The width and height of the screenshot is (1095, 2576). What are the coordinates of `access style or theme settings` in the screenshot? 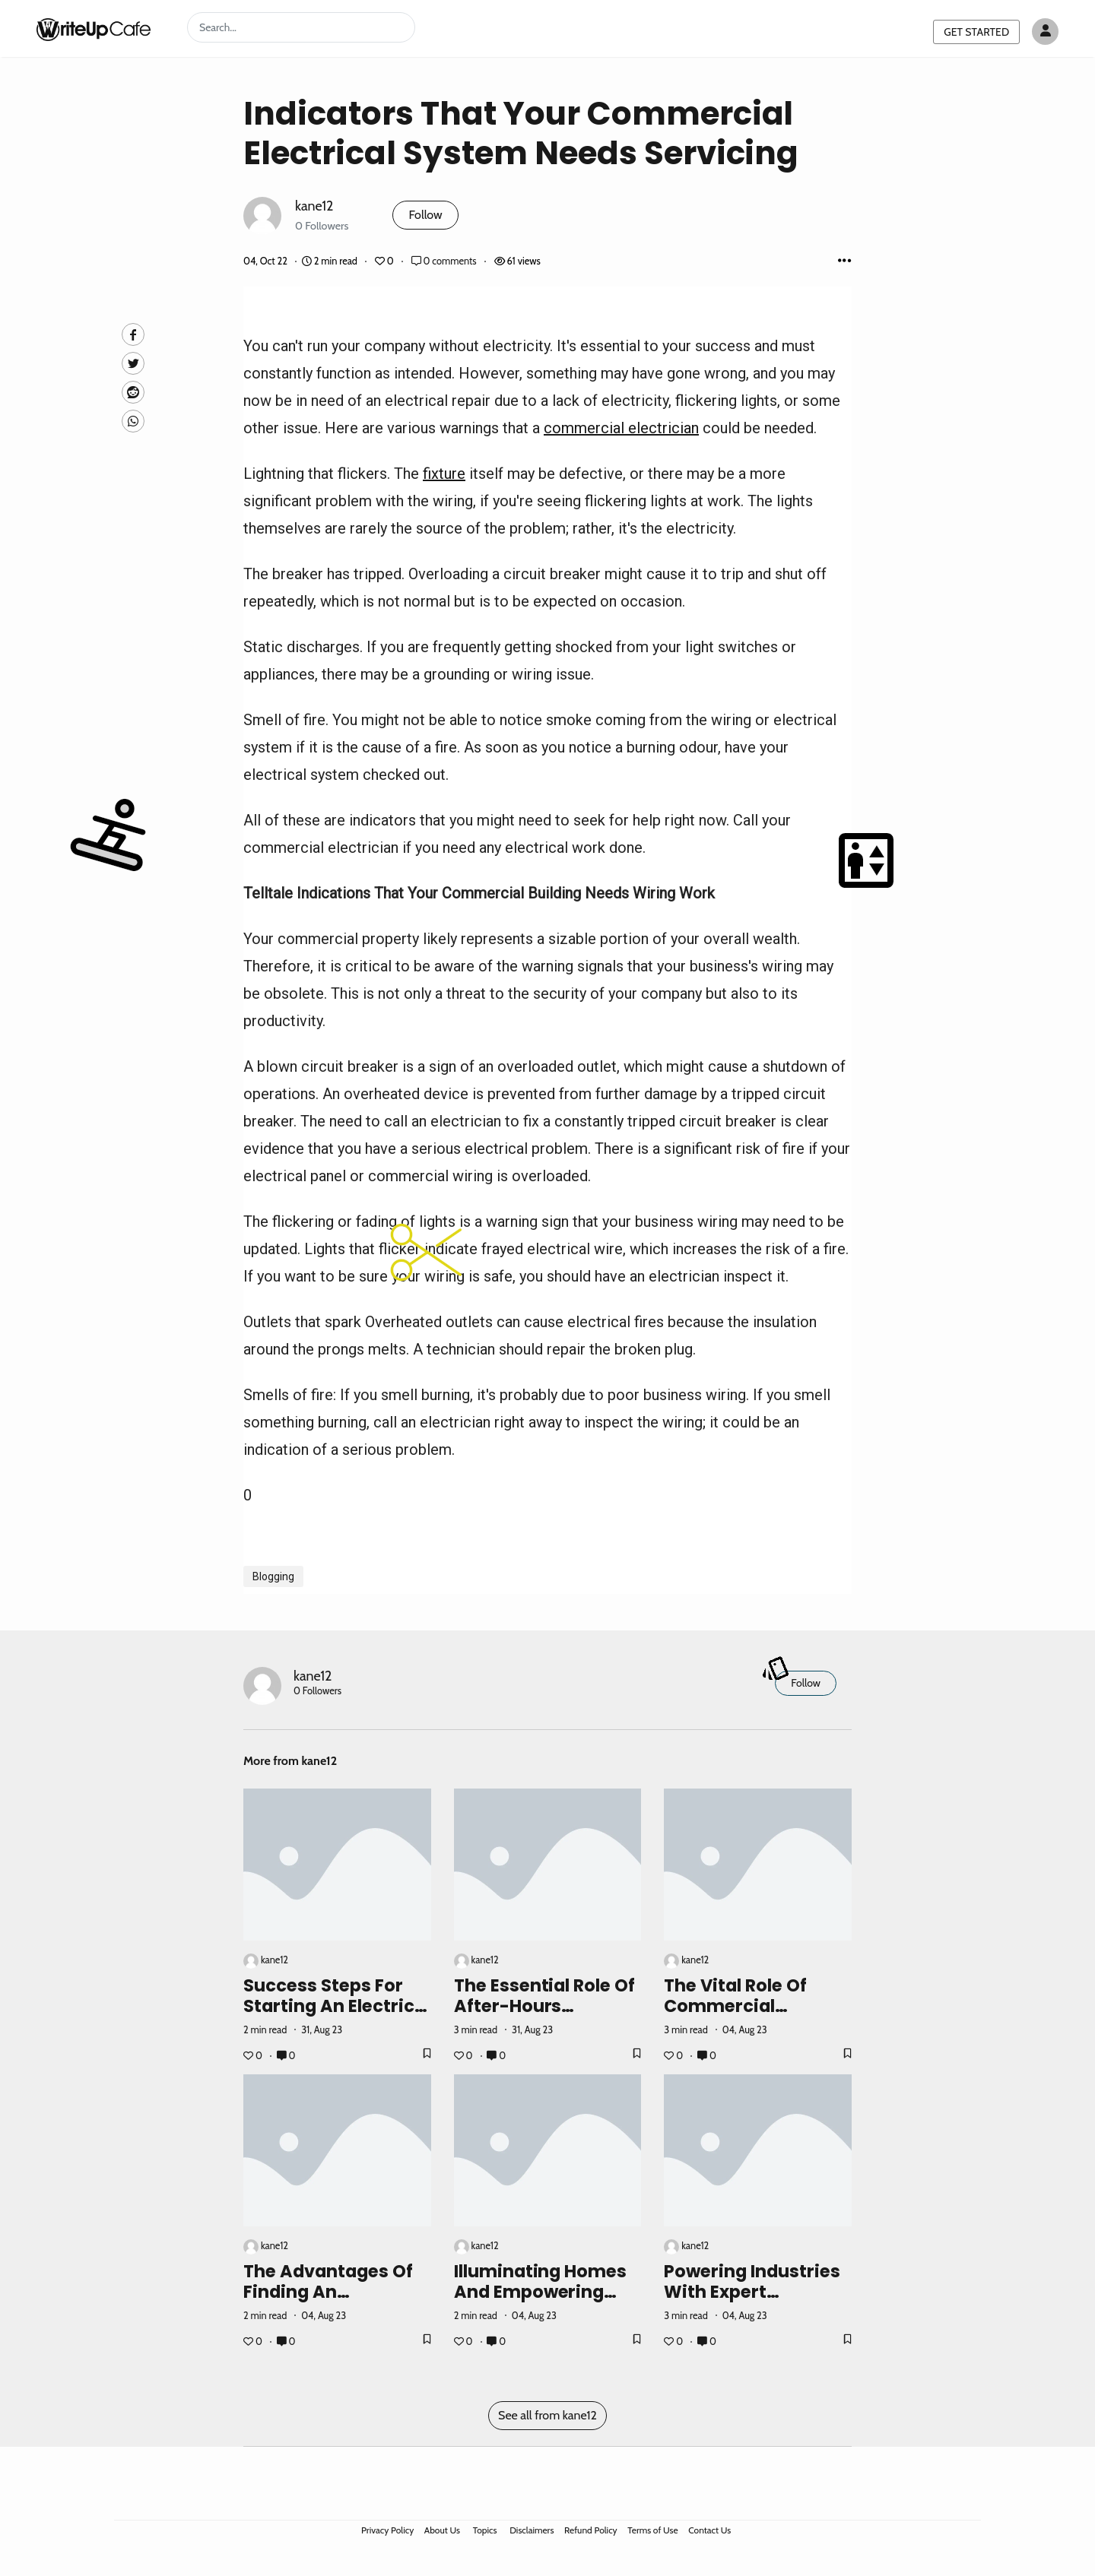 It's located at (776, 1668).